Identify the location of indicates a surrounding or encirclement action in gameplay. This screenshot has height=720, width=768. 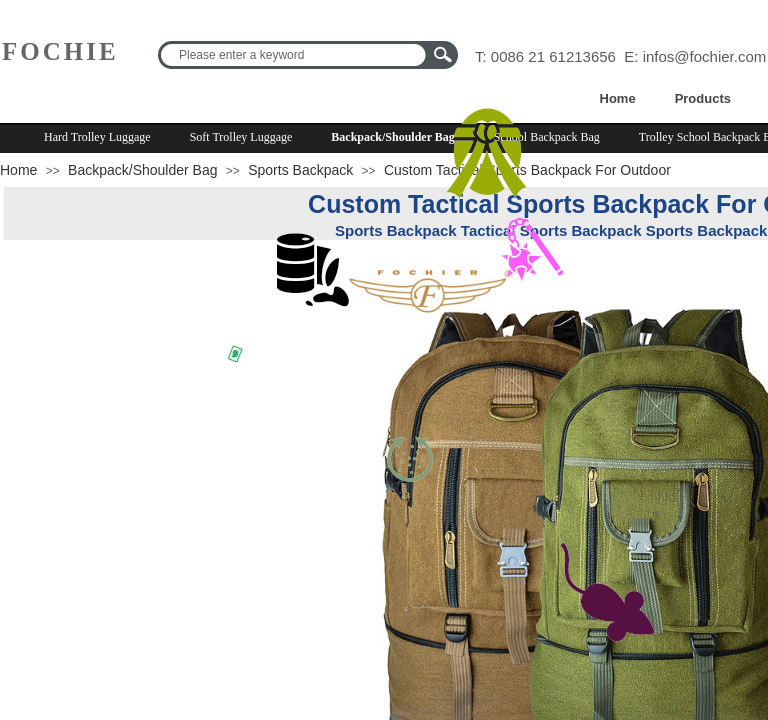
(410, 459).